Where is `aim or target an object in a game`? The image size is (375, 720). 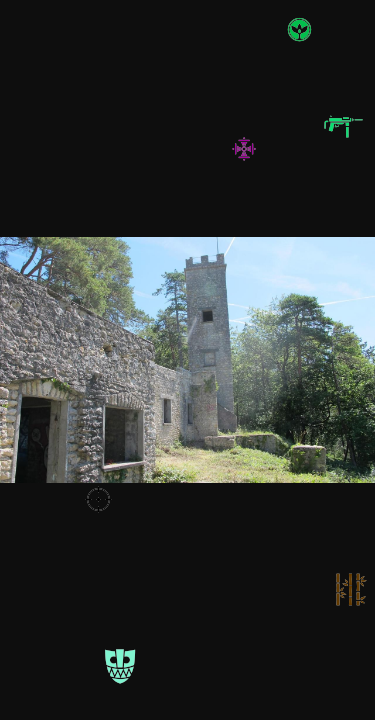 aim or target an object in a game is located at coordinates (98, 499).